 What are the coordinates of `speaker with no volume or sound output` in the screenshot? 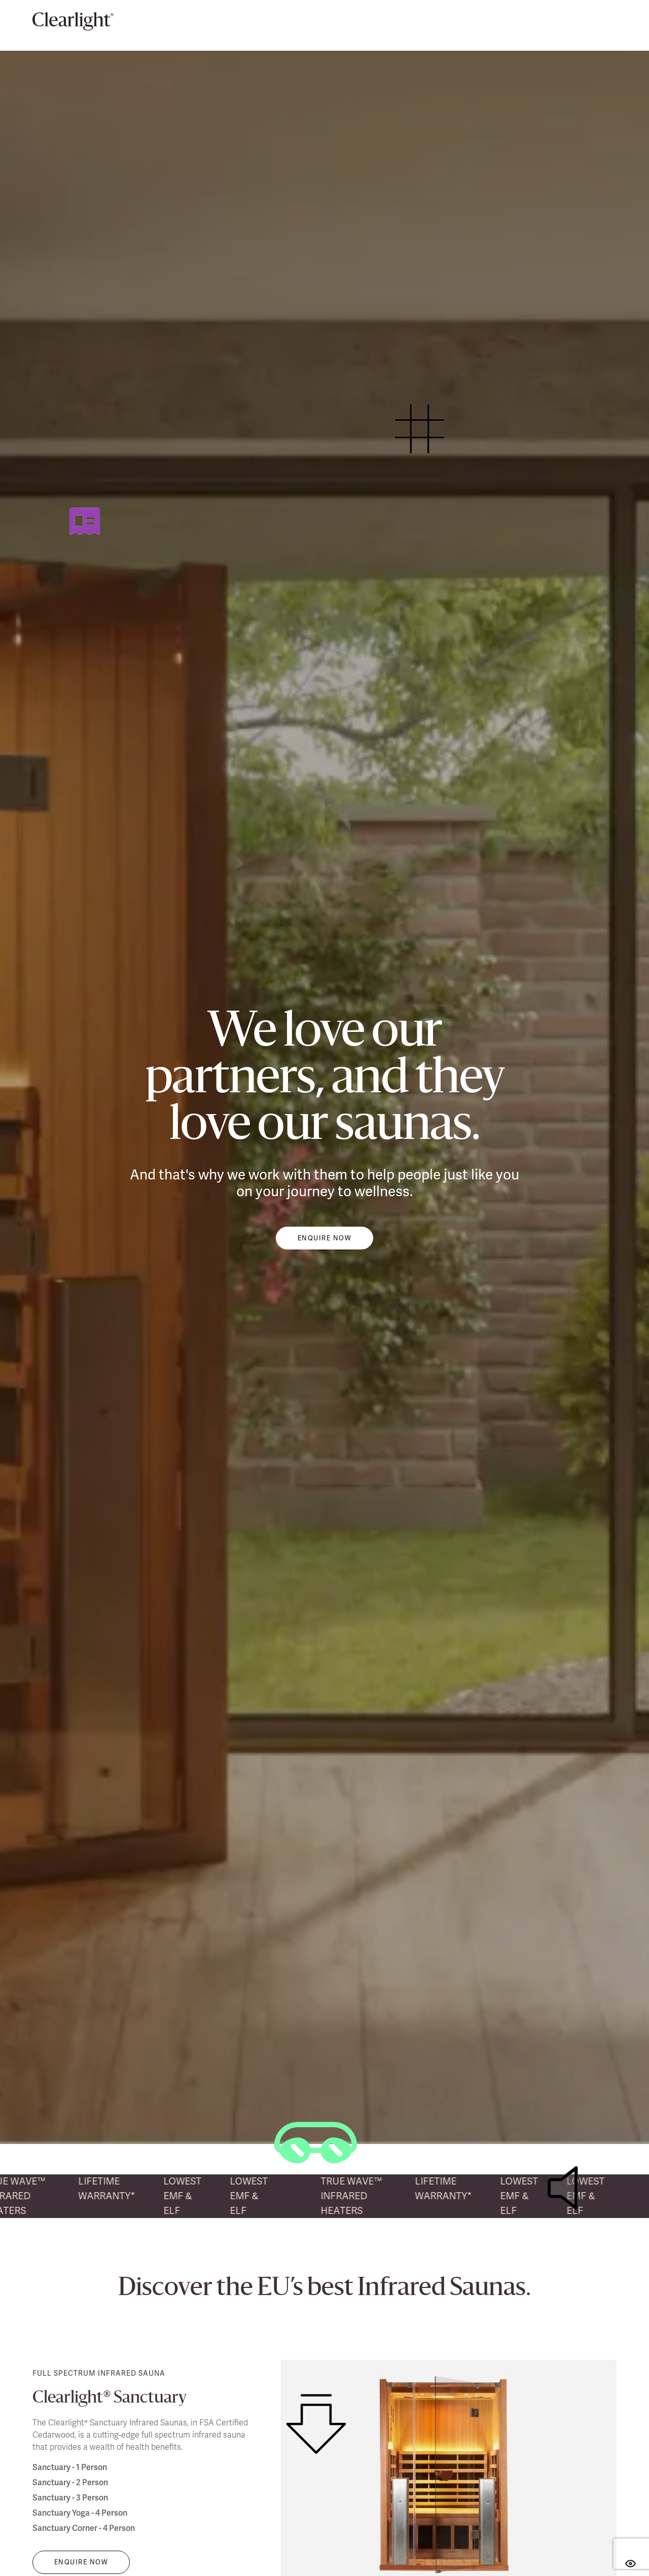 It's located at (569, 2188).